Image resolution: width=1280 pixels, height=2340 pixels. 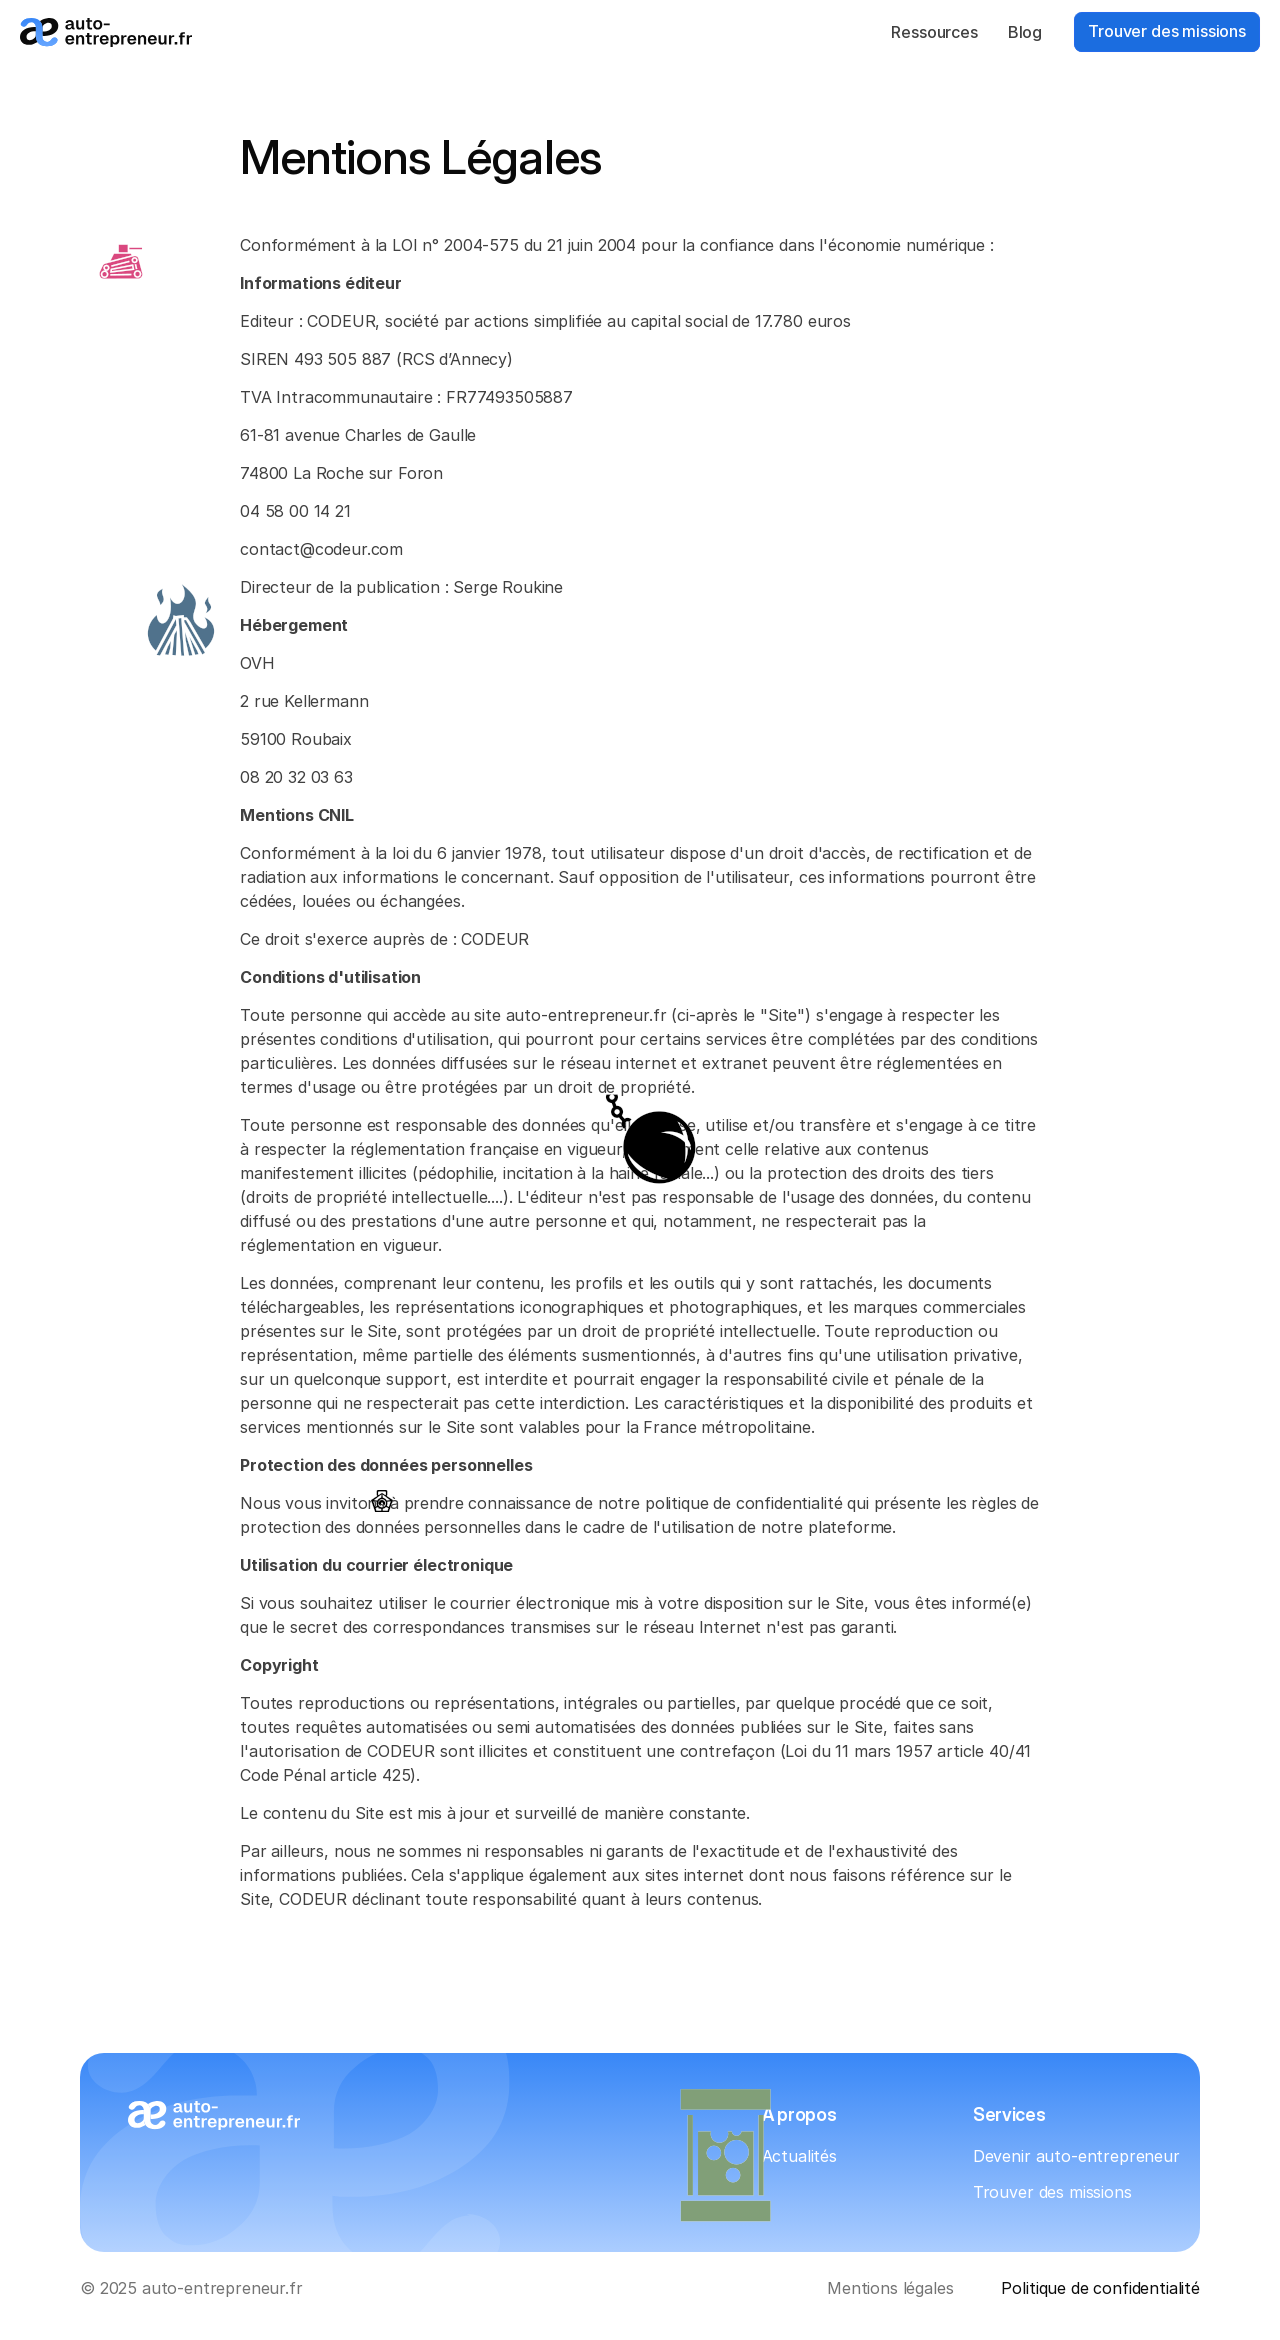 What do you see at coordinates (651, 1139) in the screenshot?
I see `demolish or destroy an item` at bounding box center [651, 1139].